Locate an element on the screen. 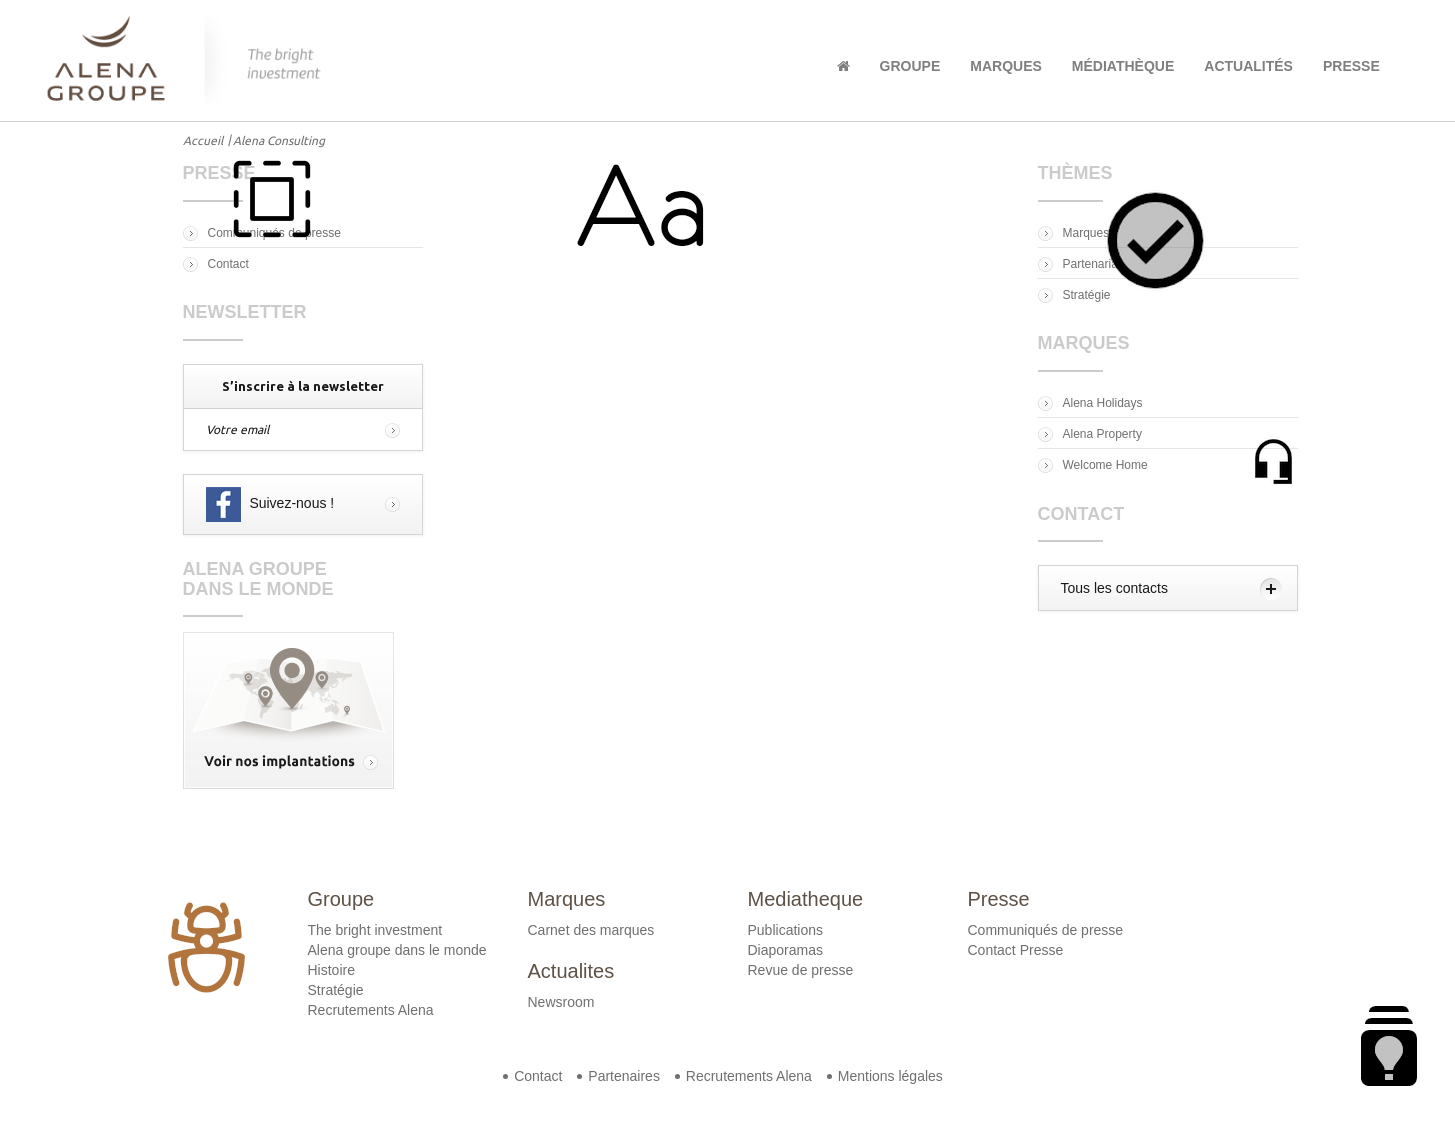 The width and height of the screenshot is (1455, 1139). contact customer support is located at coordinates (1273, 461).